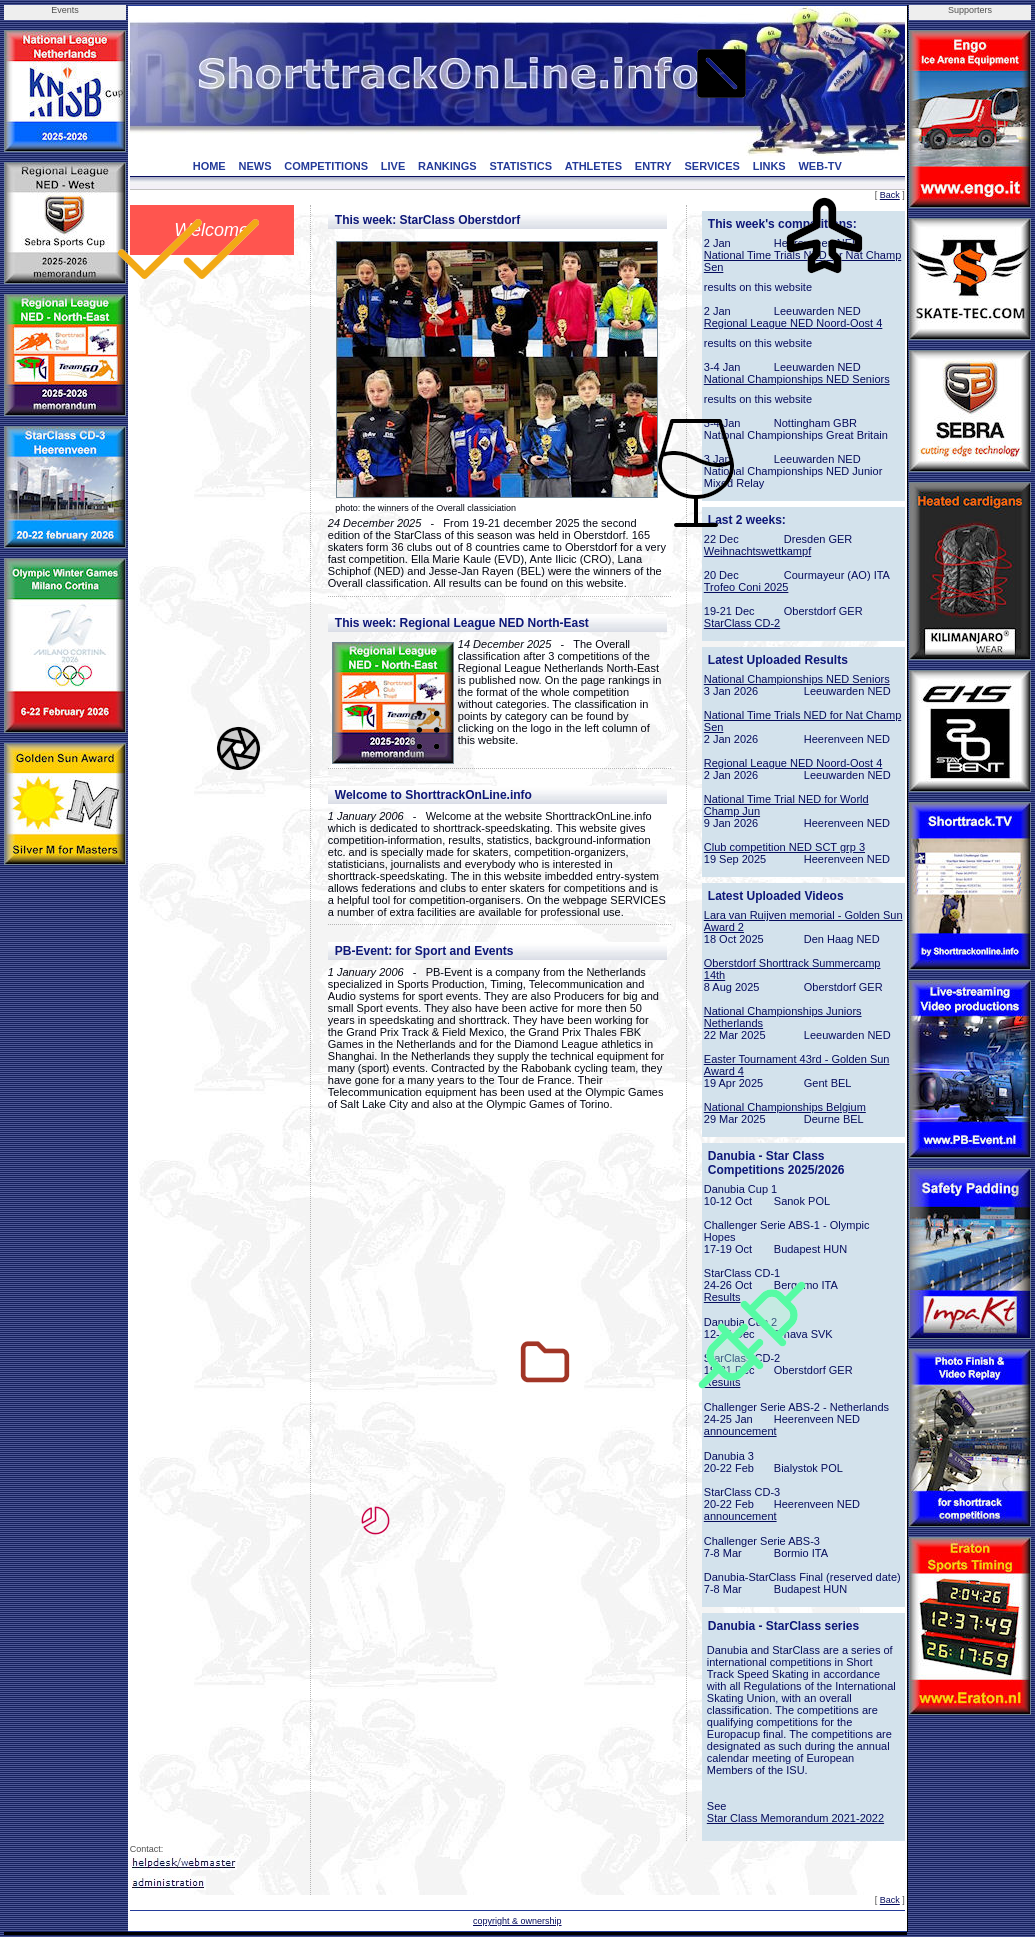 The width and height of the screenshot is (1035, 1937). I want to click on connect or manage device connections, so click(752, 1335).